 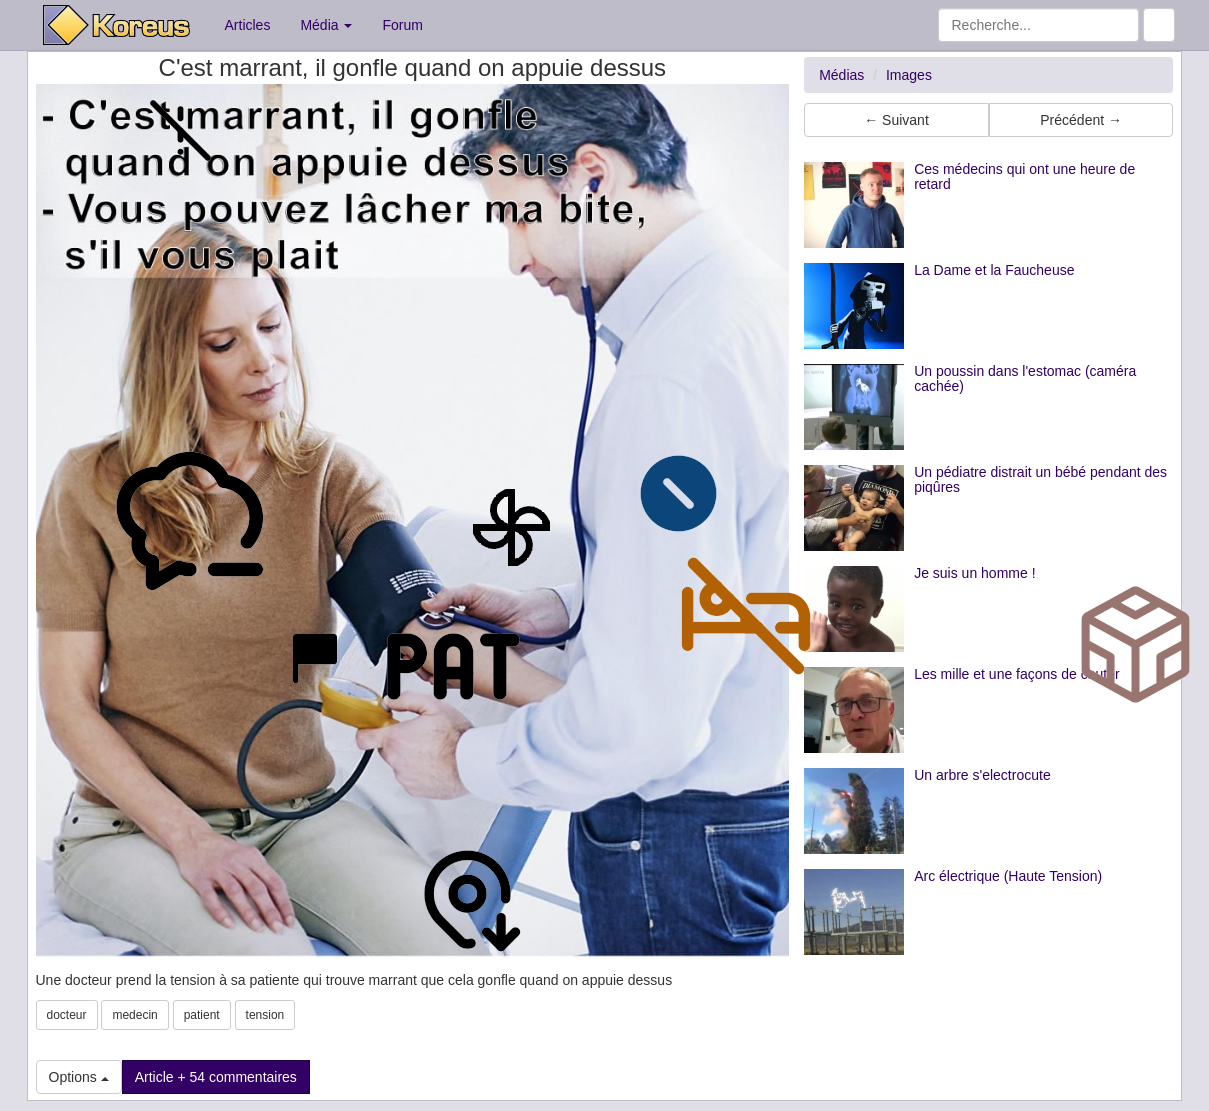 I want to click on open CodeSandbox development environment, so click(x=1135, y=644).